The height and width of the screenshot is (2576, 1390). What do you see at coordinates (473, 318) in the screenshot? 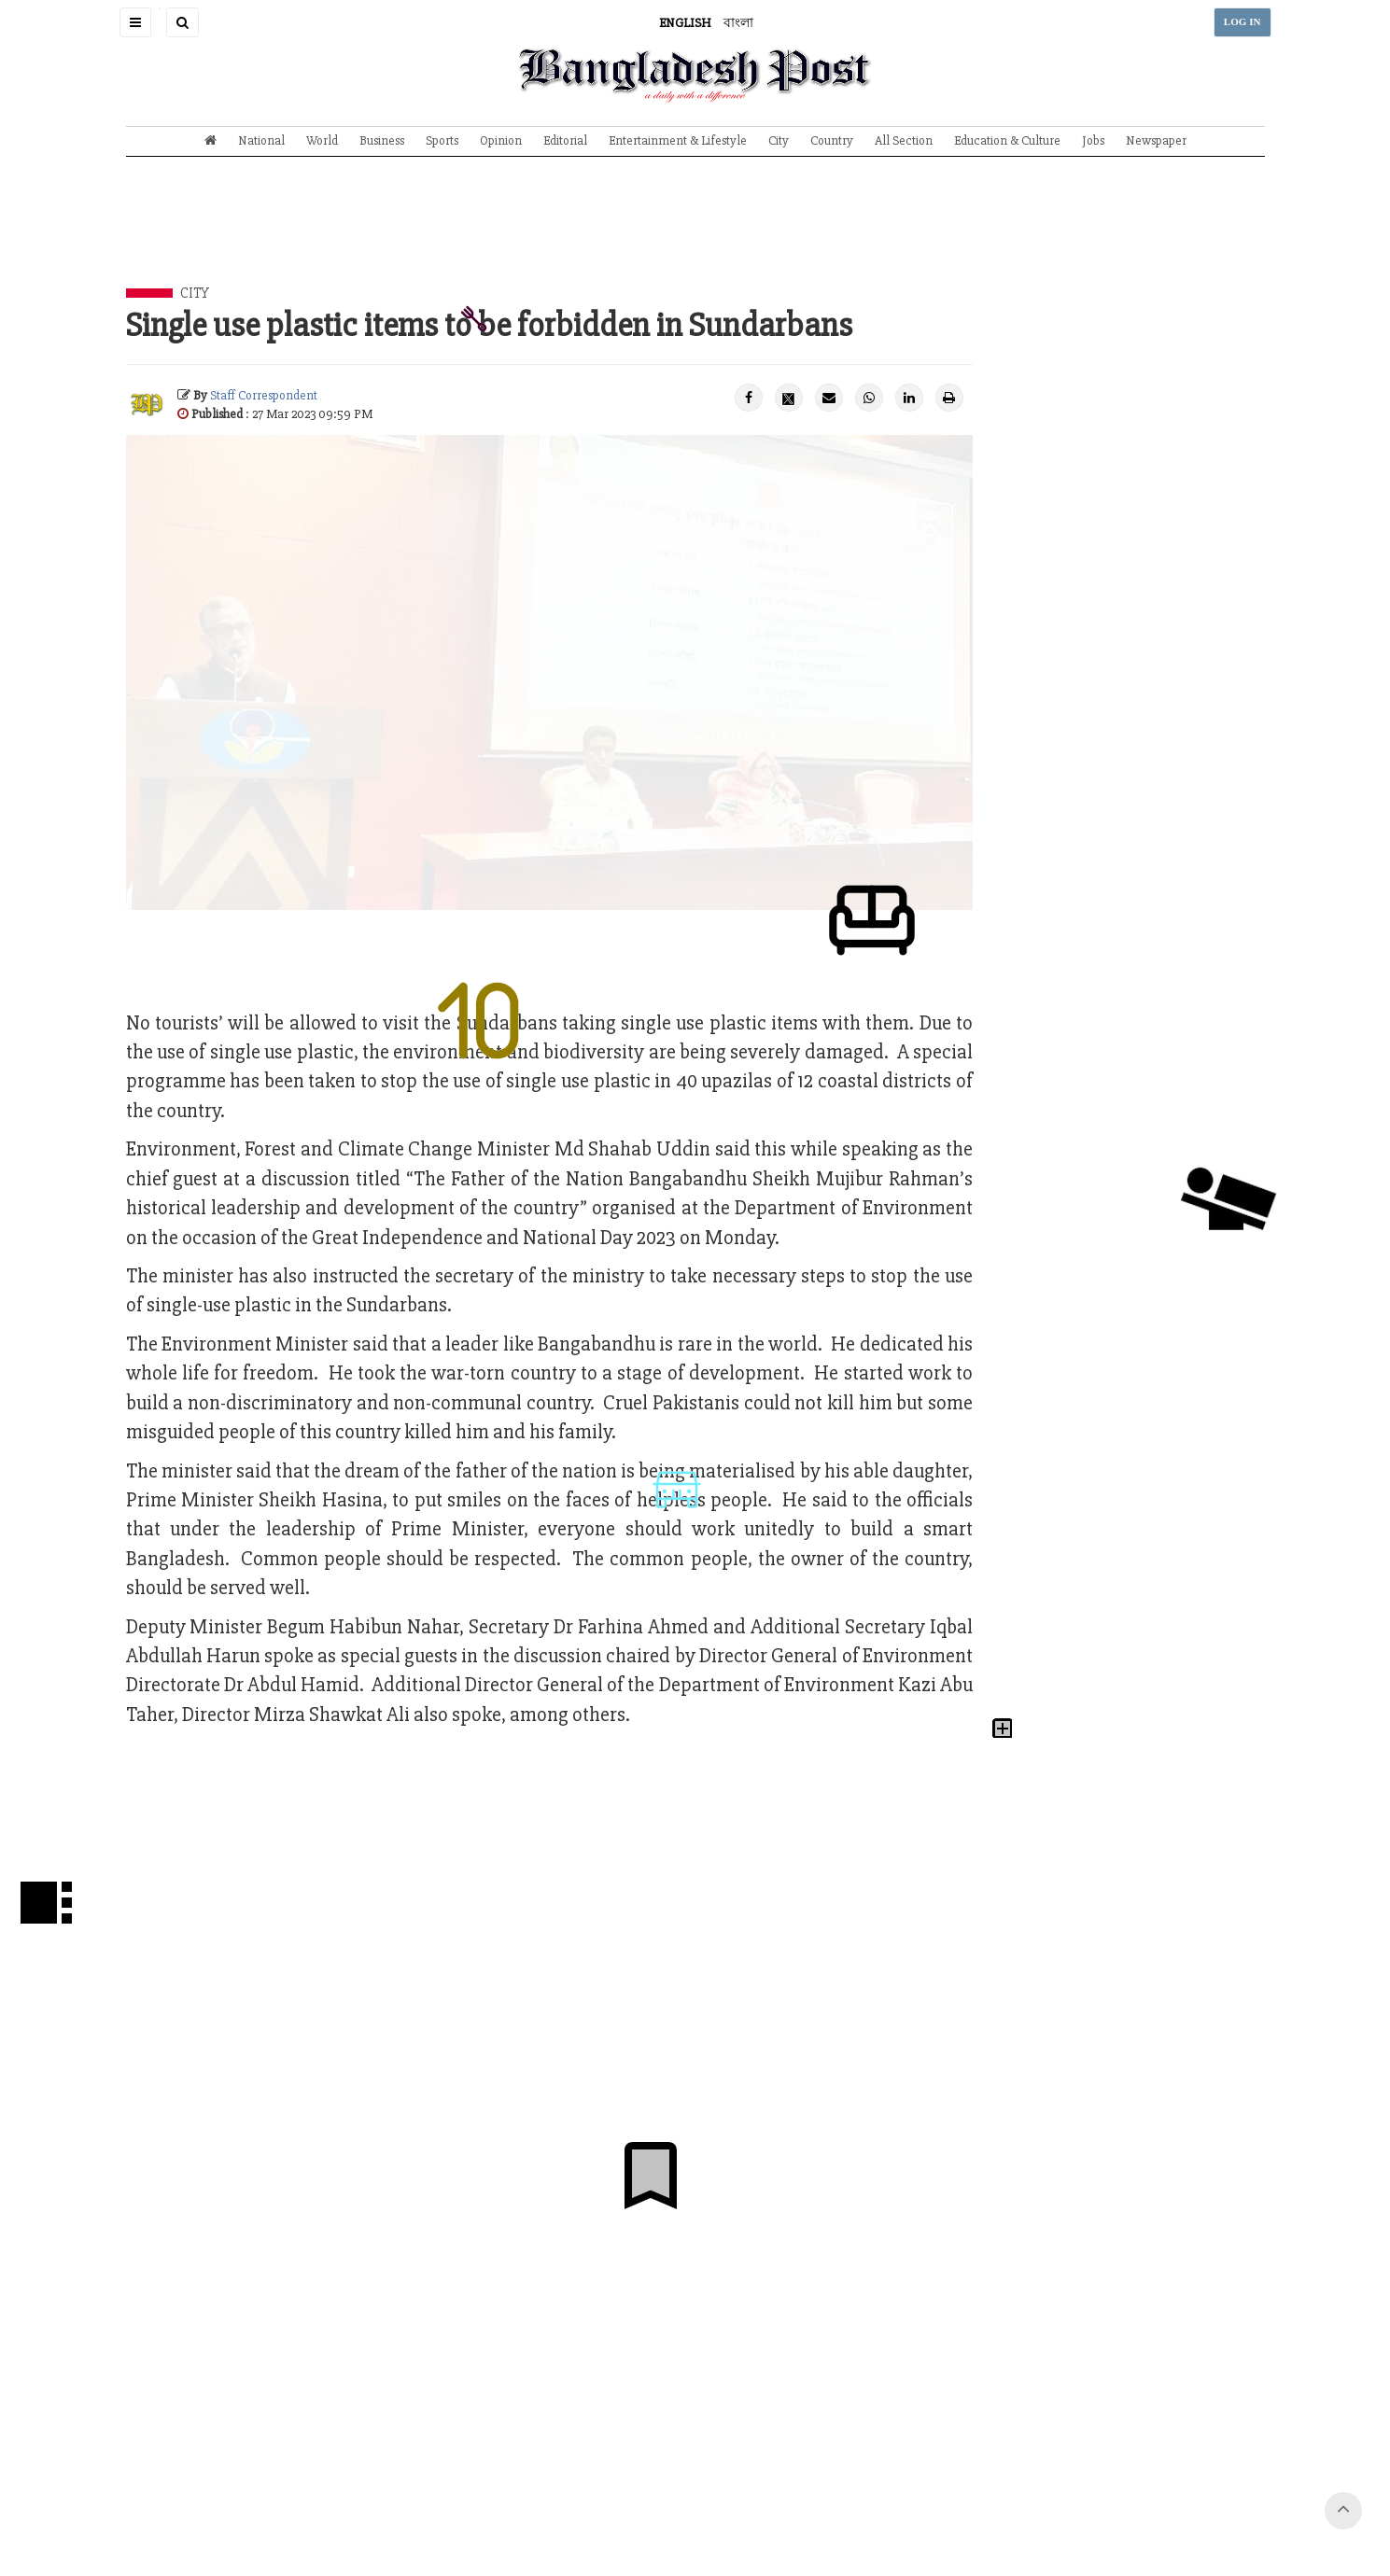
I see `access grilling or barbecue tools` at bounding box center [473, 318].